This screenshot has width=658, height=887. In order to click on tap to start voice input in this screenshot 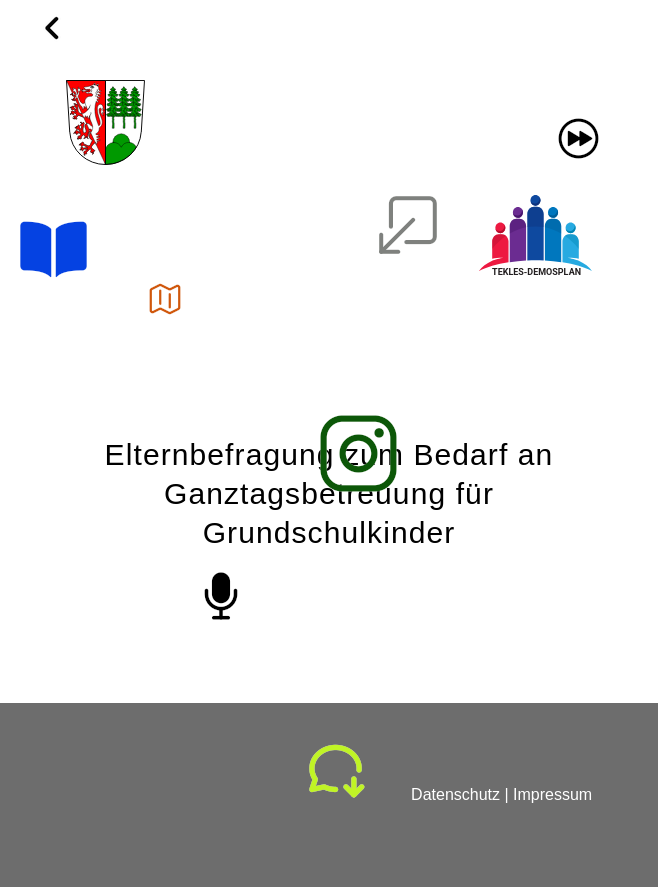, I will do `click(221, 596)`.